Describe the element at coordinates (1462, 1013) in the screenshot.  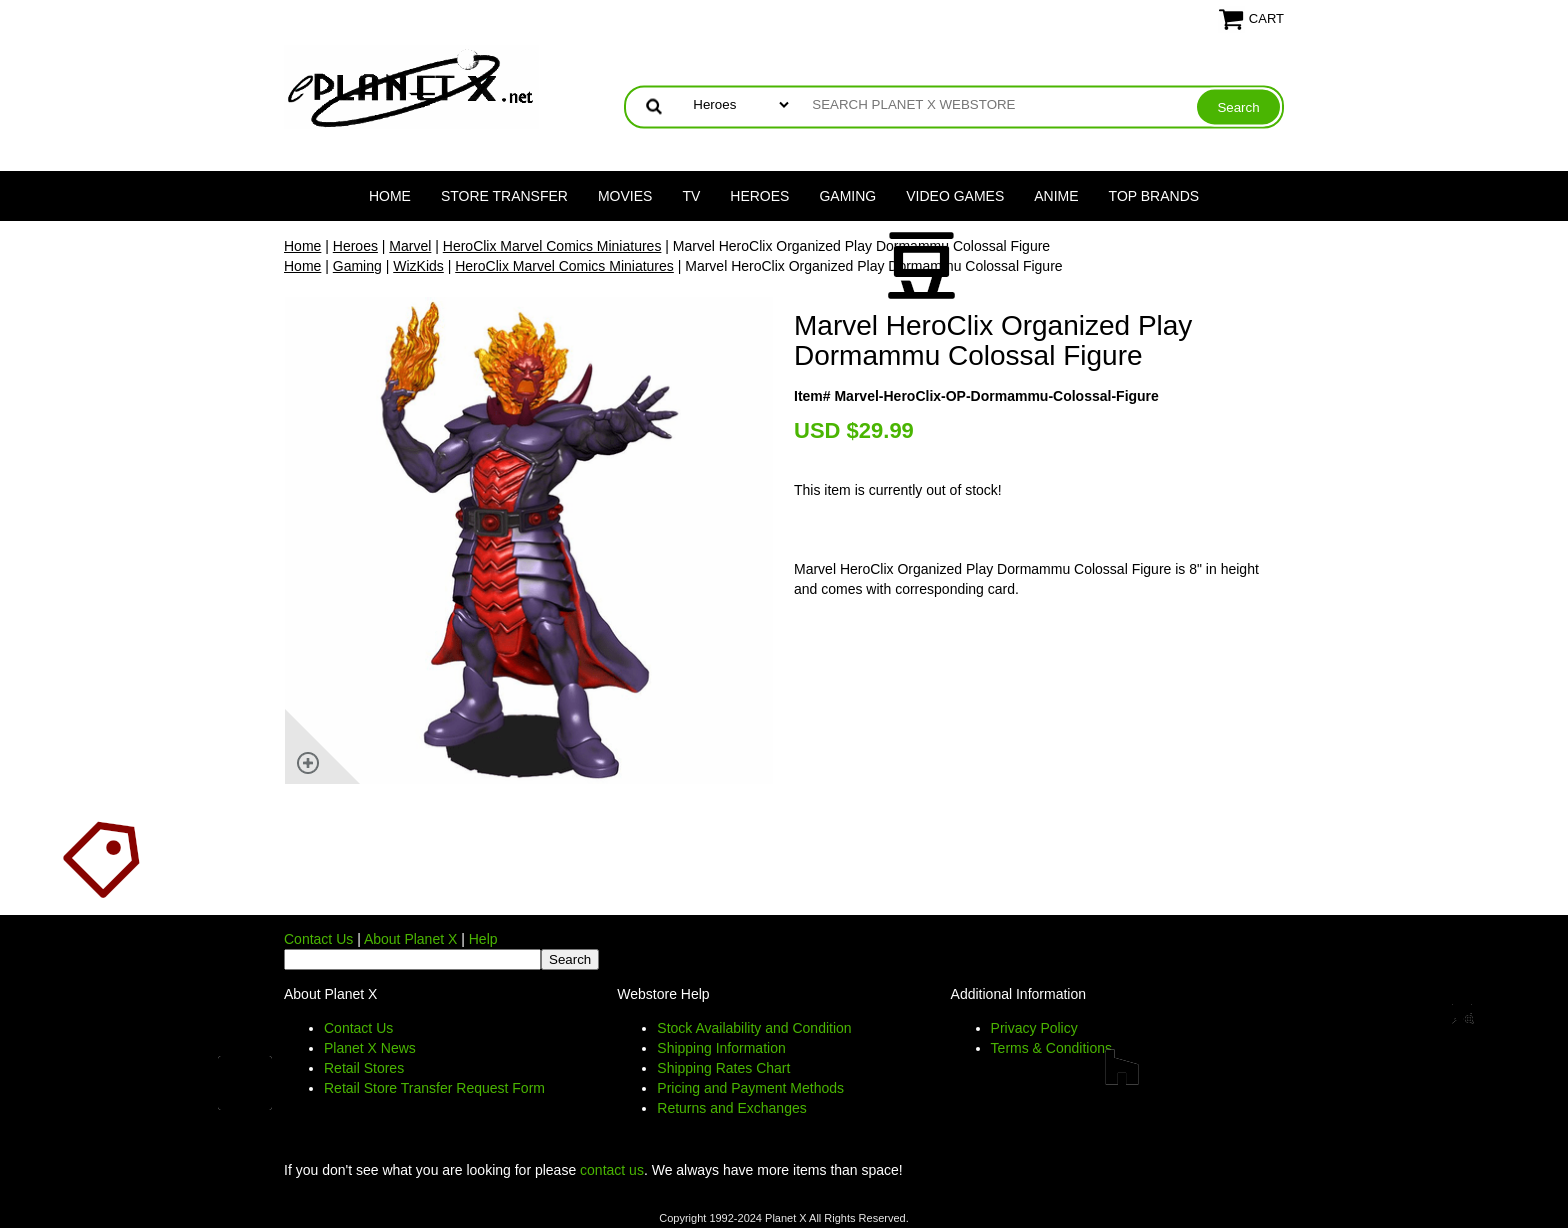
I see `search through chat messages` at that location.